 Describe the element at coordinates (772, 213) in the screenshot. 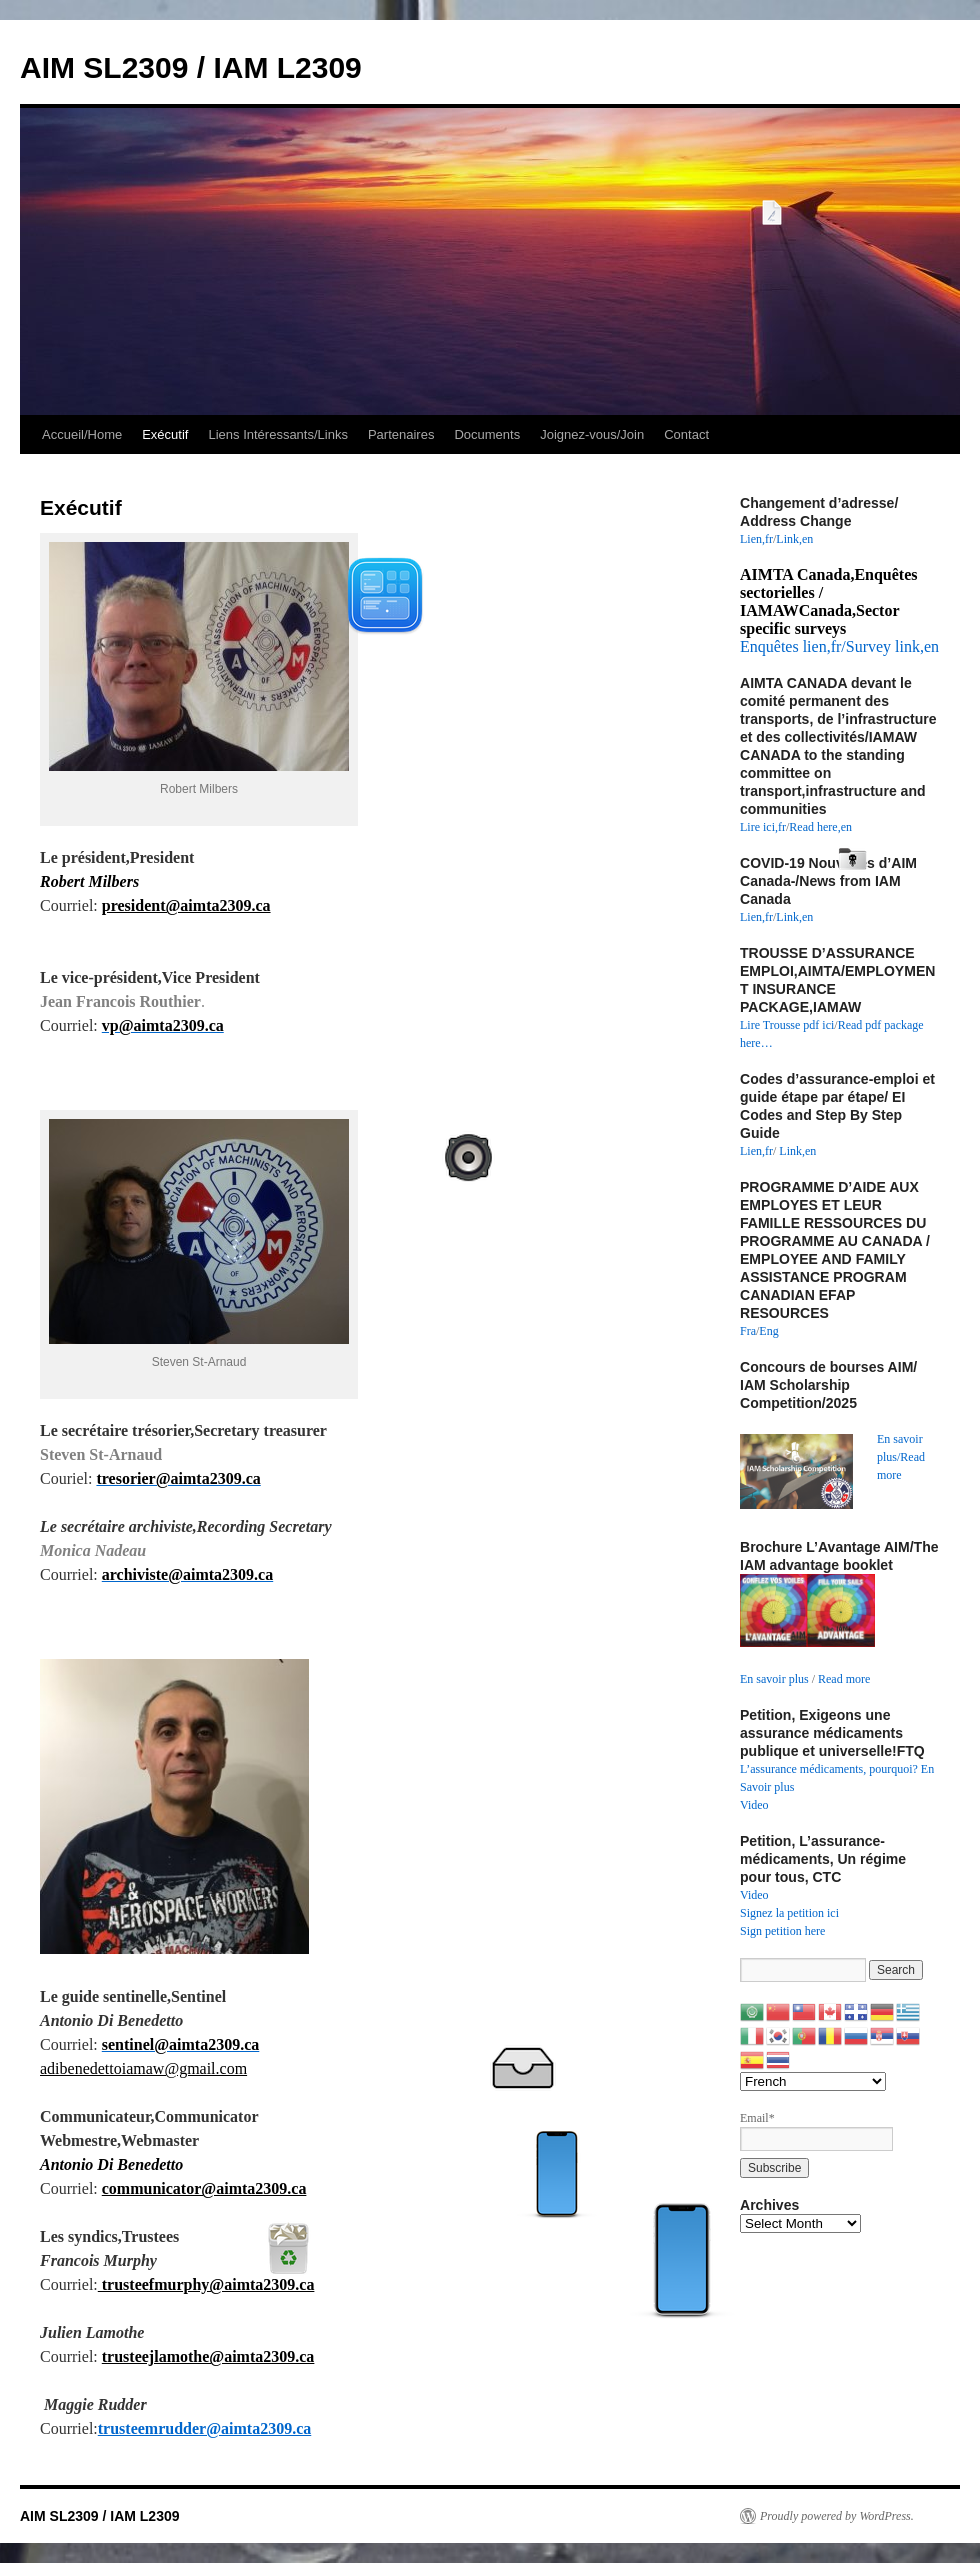

I see `a PGP signature file used to verify authenticity` at that location.